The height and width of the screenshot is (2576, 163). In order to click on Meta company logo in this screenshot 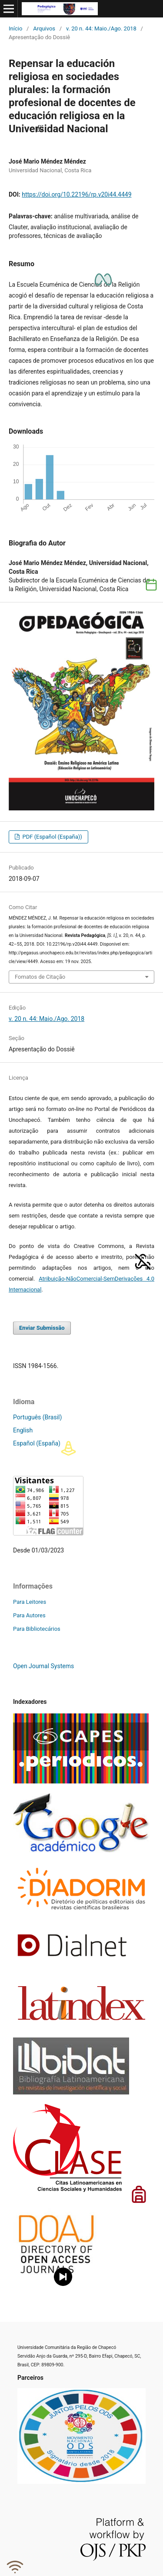, I will do `click(103, 279)`.